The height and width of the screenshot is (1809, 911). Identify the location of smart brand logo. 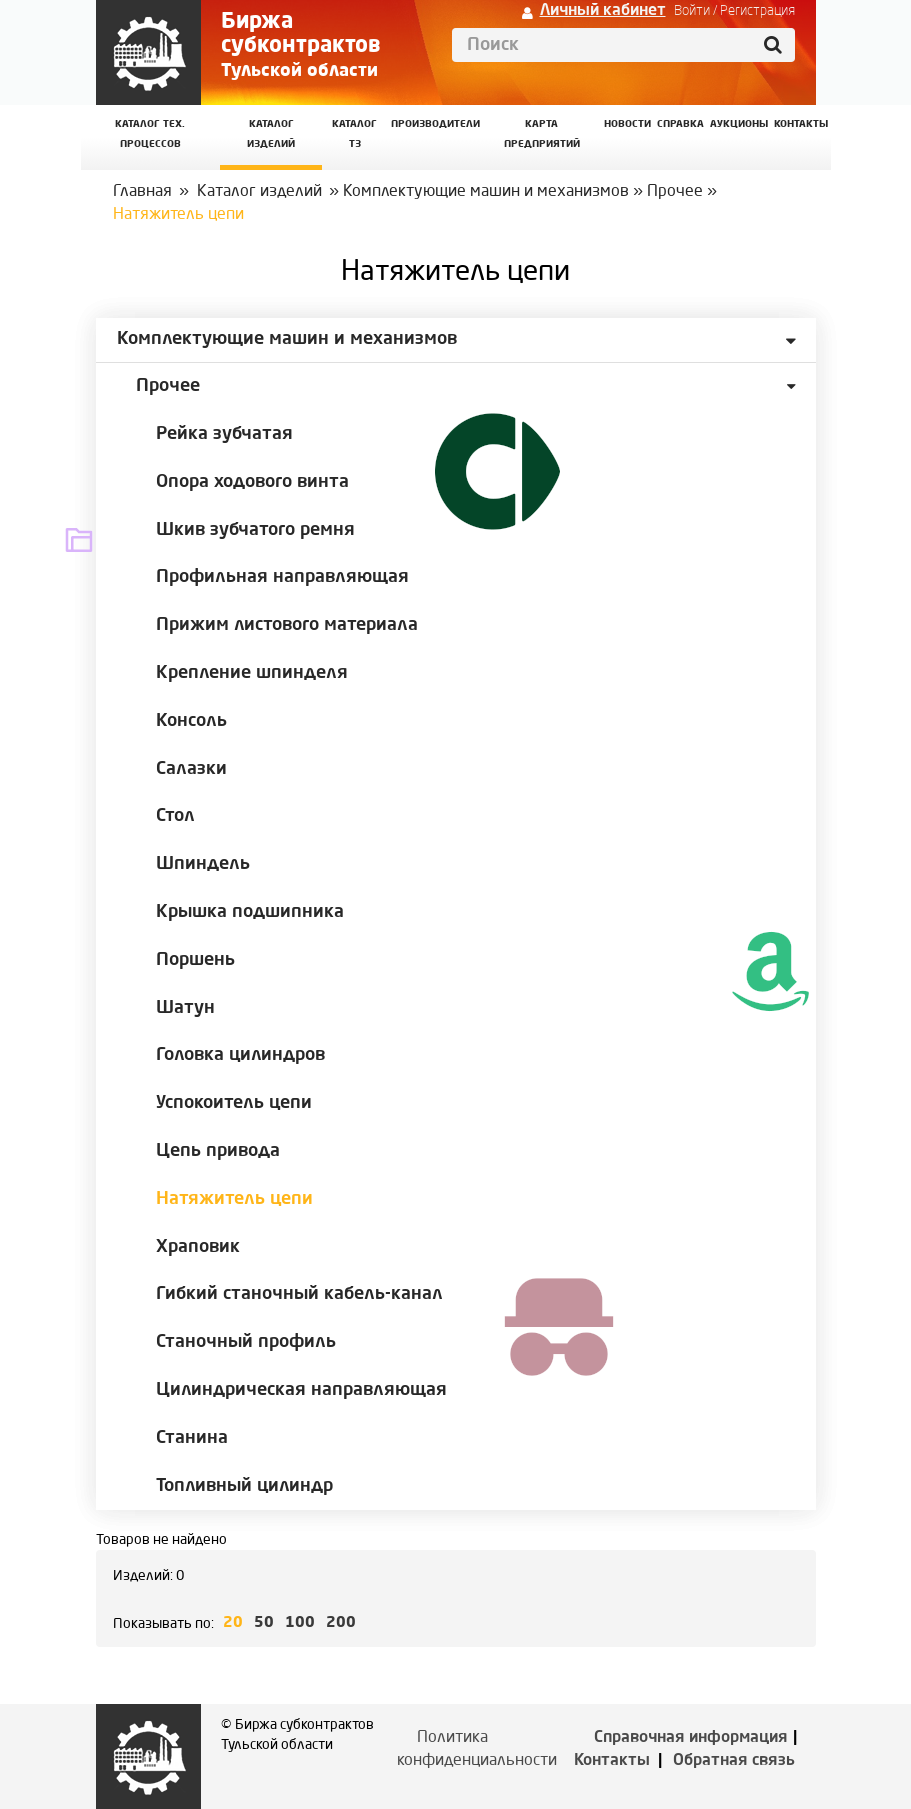
(497, 471).